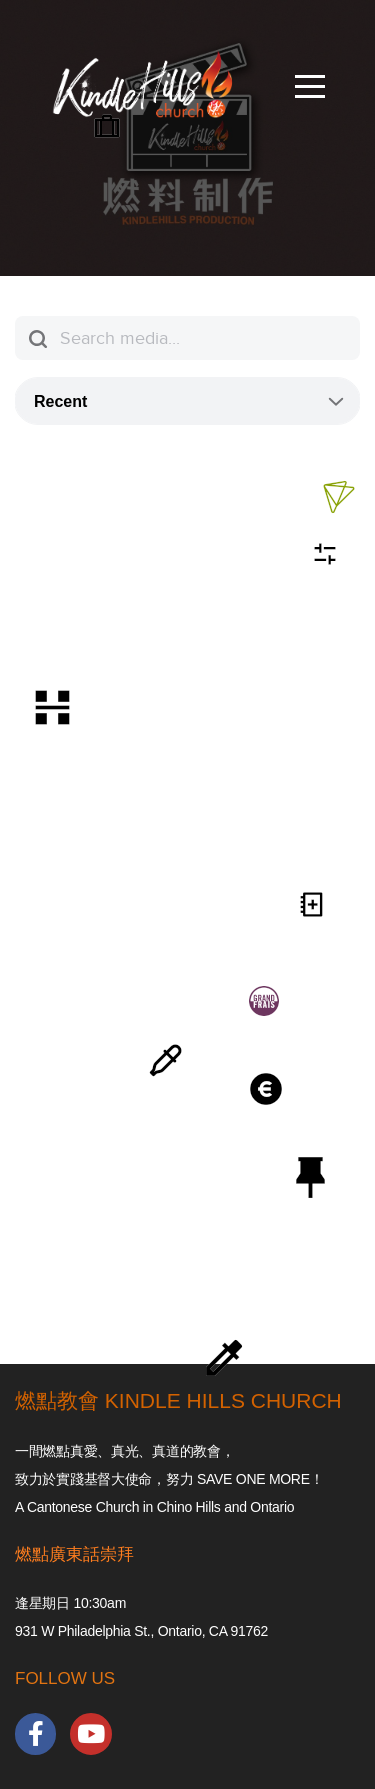  Describe the element at coordinates (52, 707) in the screenshot. I see `scan a QR code` at that location.